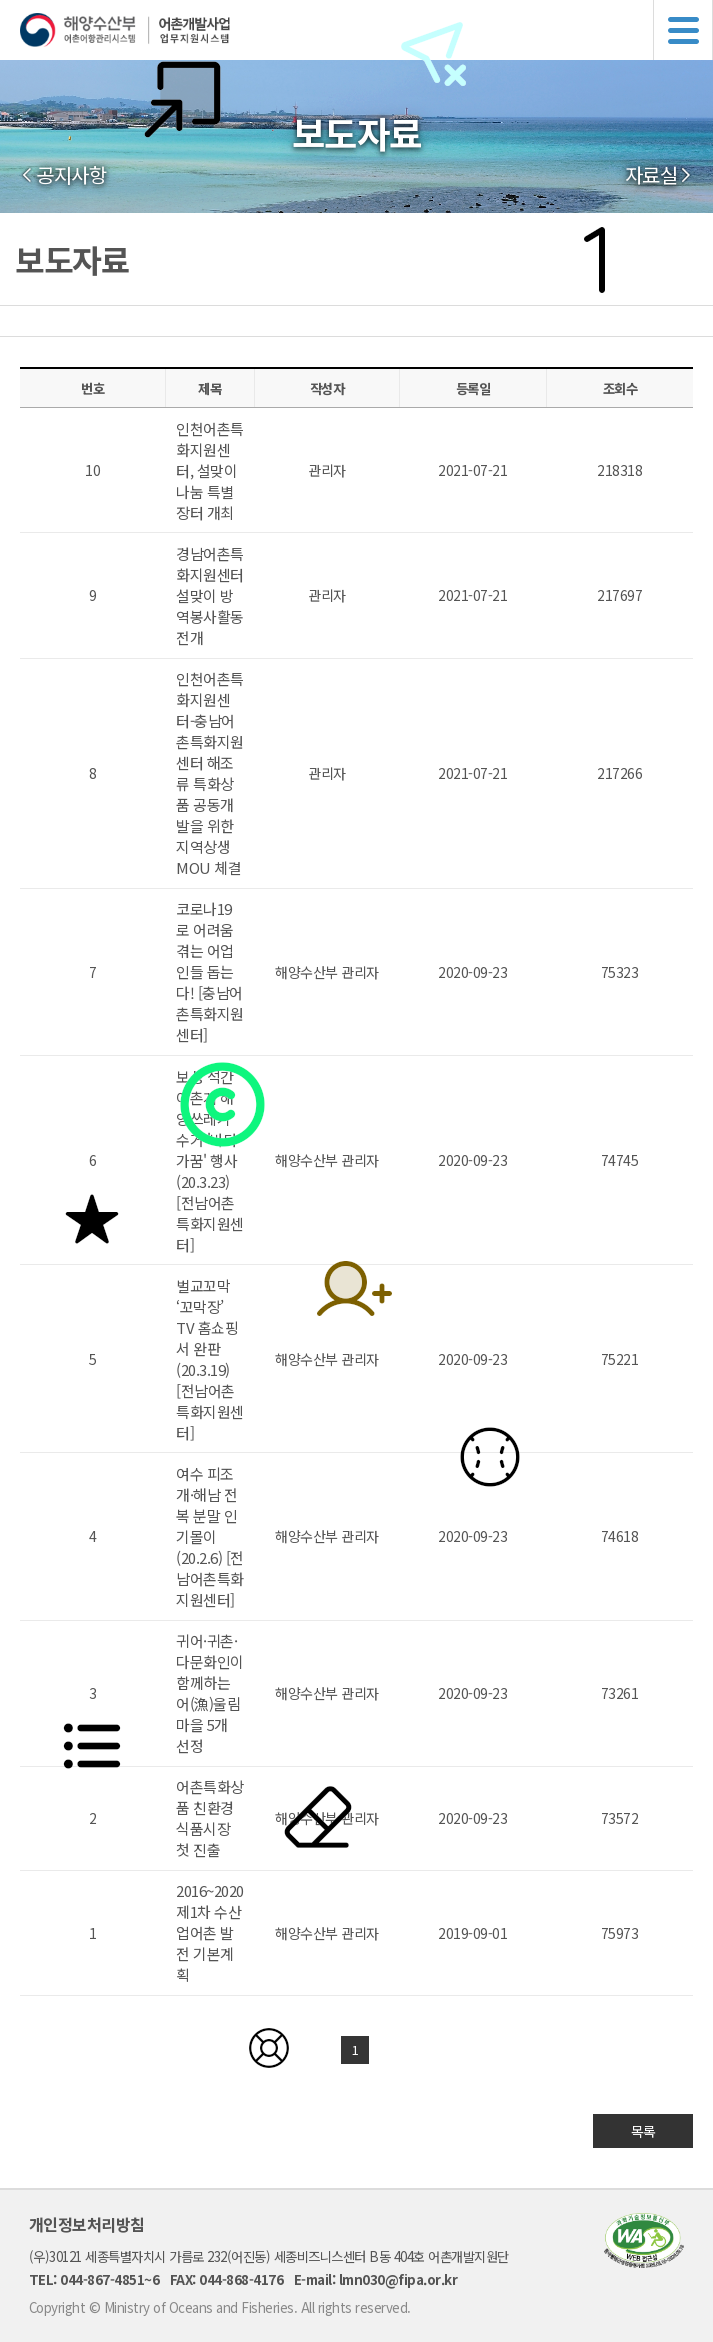 This screenshot has height=2342, width=713. What do you see at coordinates (318, 1817) in the screenshot?
I see `erase or clear content` at bounding box center [318, 1817].